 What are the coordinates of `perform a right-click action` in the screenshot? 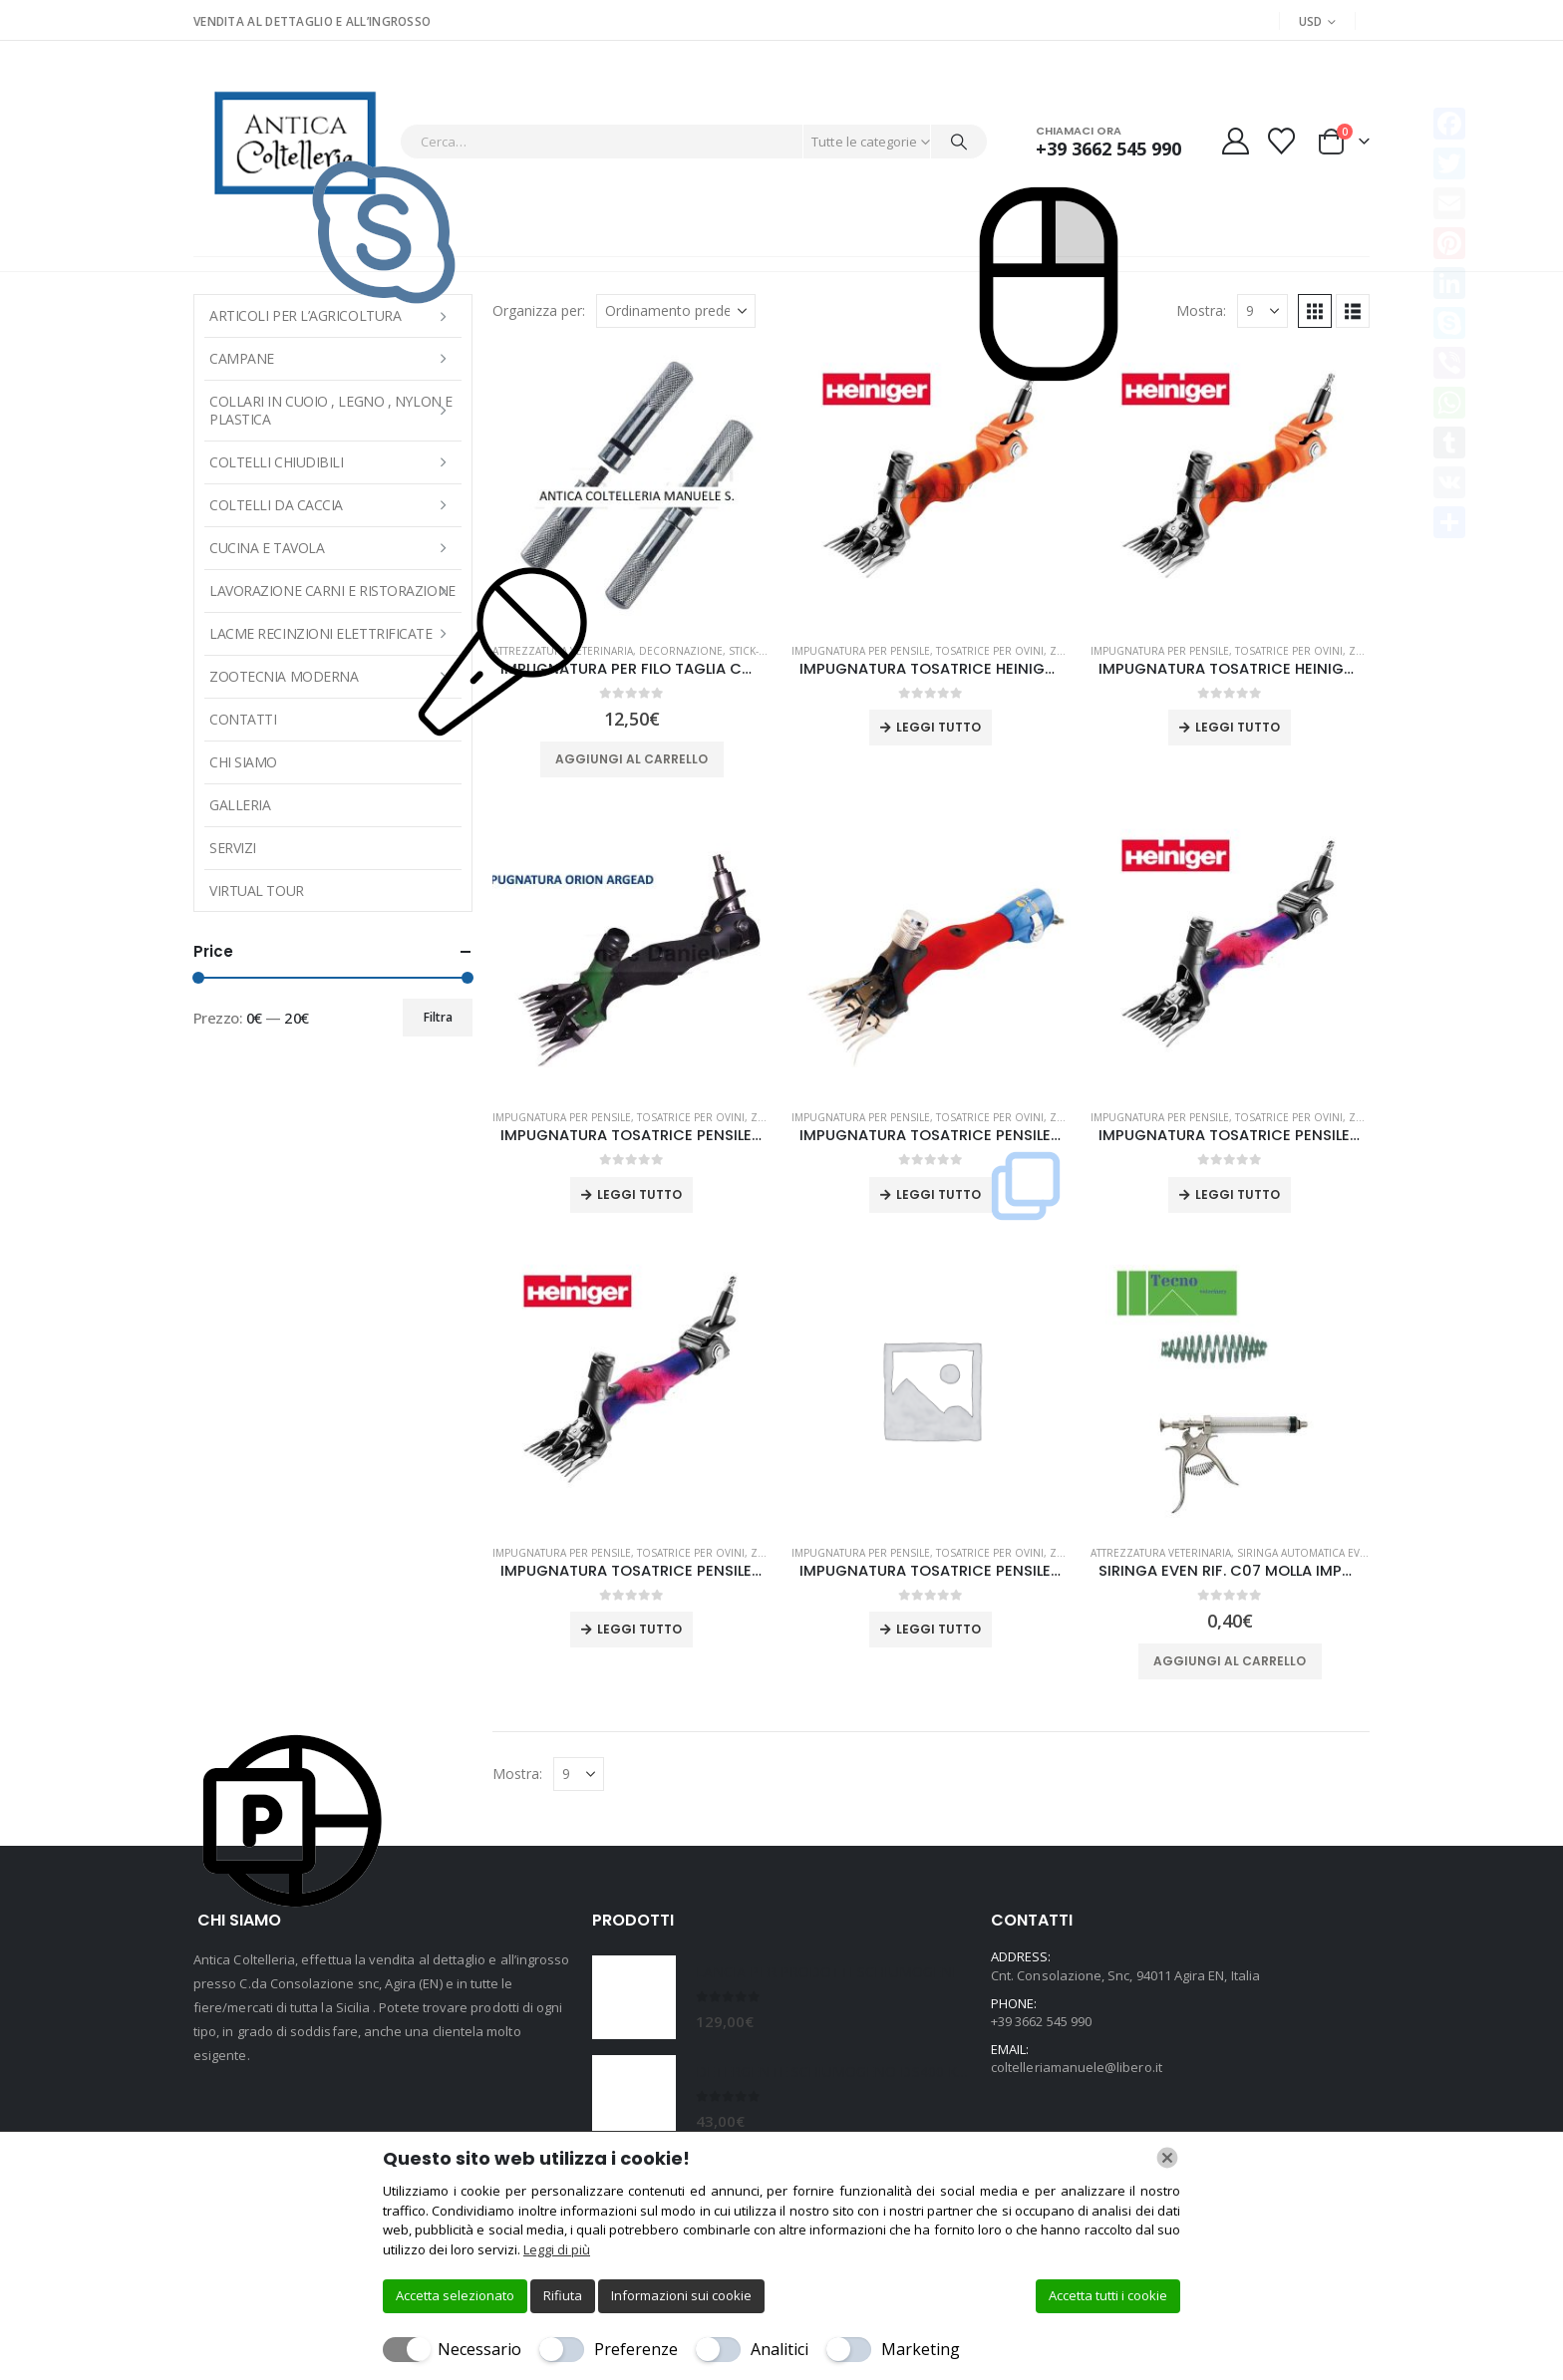 It's located at (1049, 284).